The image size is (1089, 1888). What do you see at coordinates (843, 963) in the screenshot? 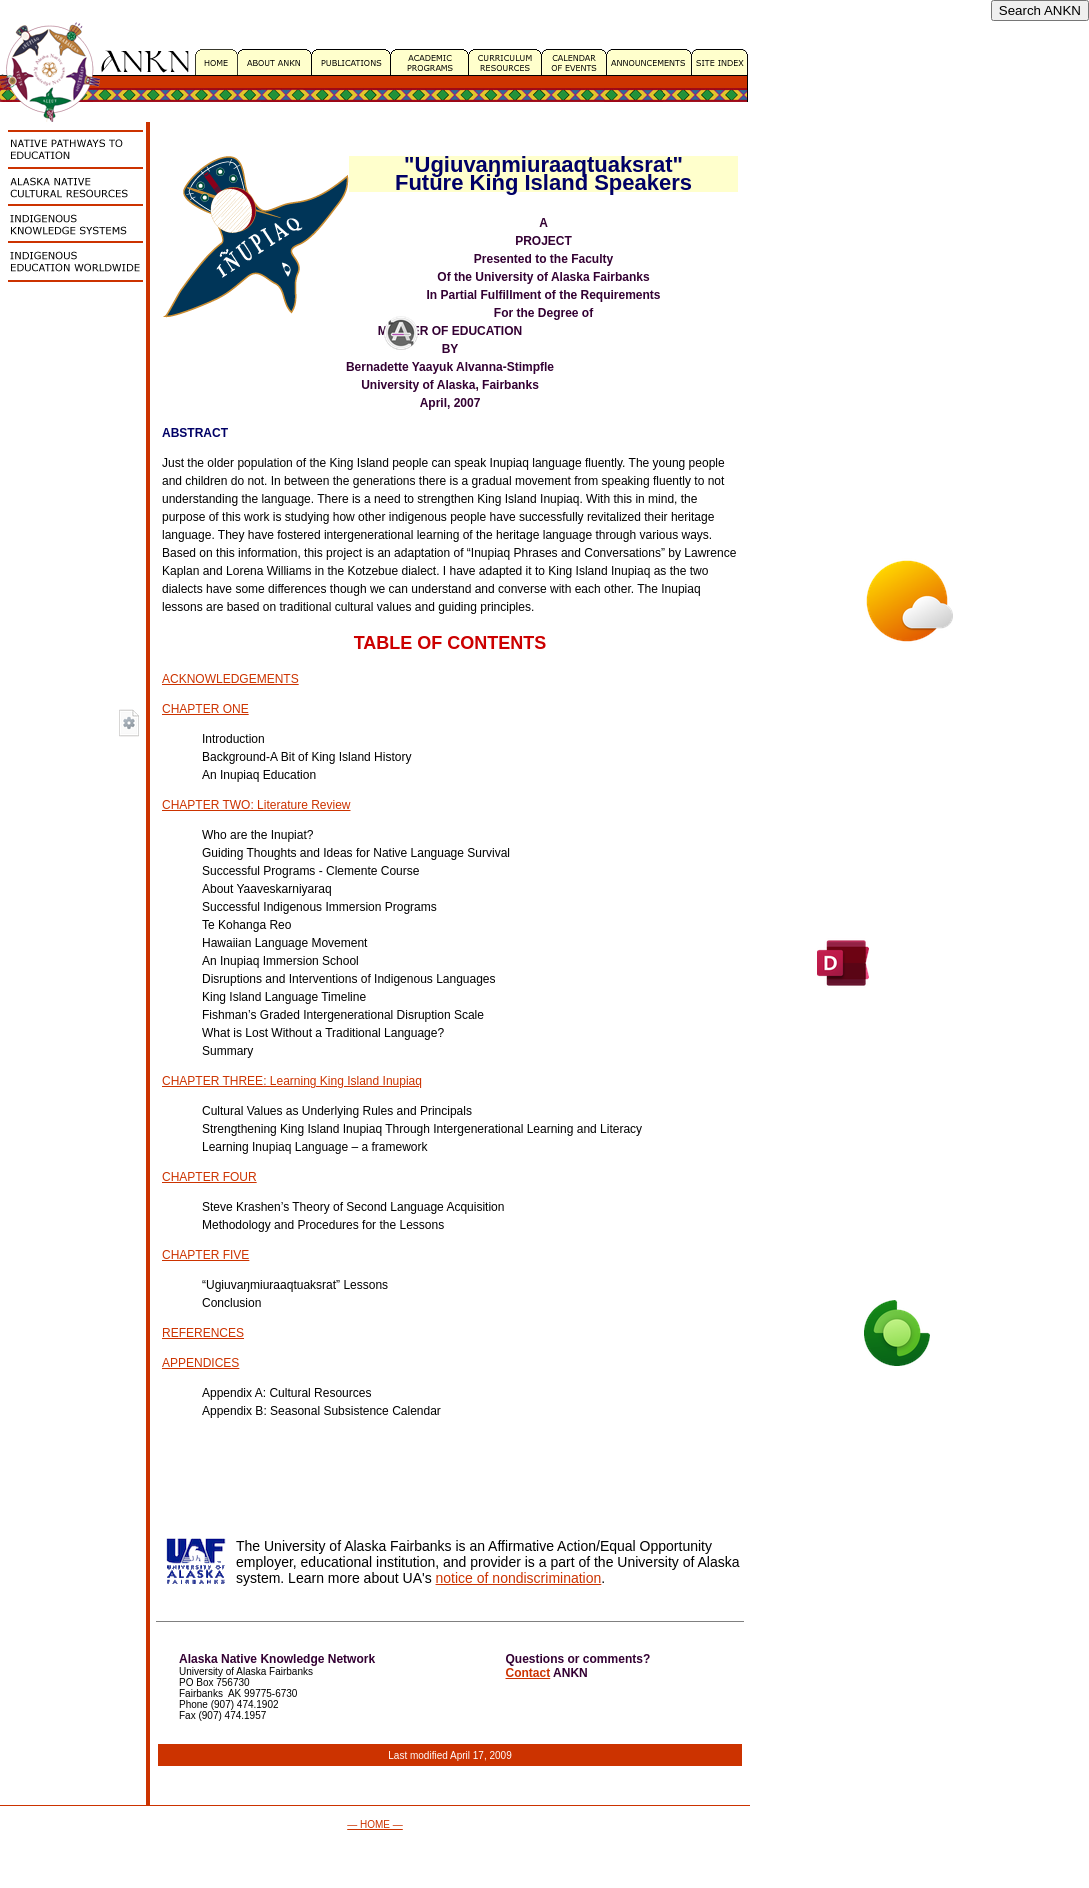
I see `open Microsoft Delve app` at bounding box center [843, 963].